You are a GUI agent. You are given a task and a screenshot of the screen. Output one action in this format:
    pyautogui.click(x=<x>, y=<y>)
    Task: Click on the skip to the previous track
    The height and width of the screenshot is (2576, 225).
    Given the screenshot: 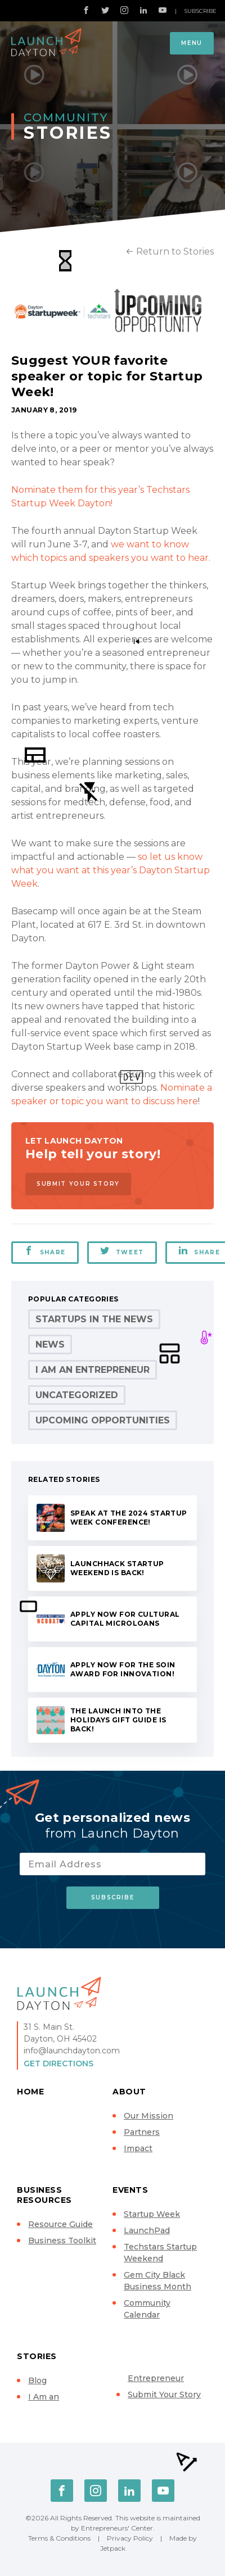 What is the action you would take?
    pyautogui.click(x=136, y=641)
    